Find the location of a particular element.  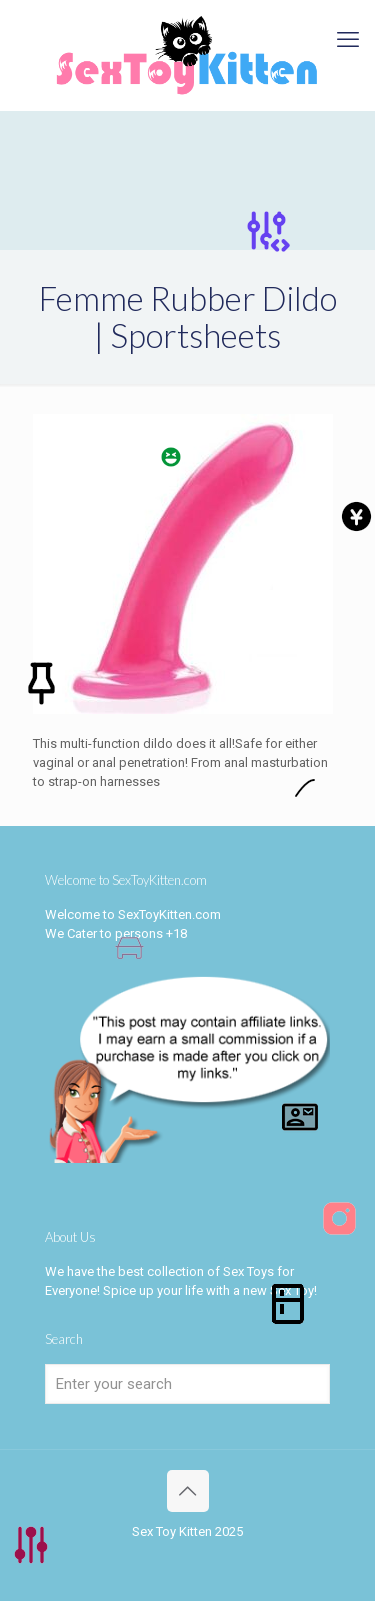

access contact's email information is located at coordinates (300, 1117).